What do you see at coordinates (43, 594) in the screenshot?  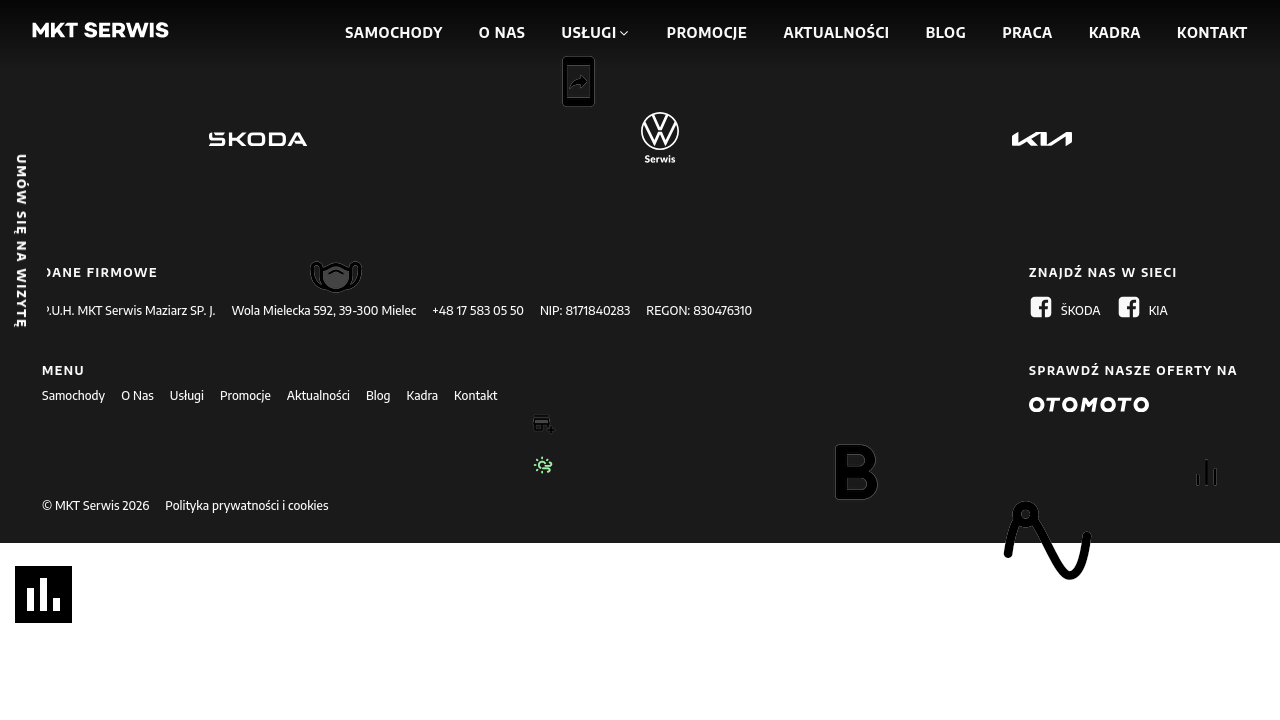 I see `view poll results` at bounding box center [43, 594].